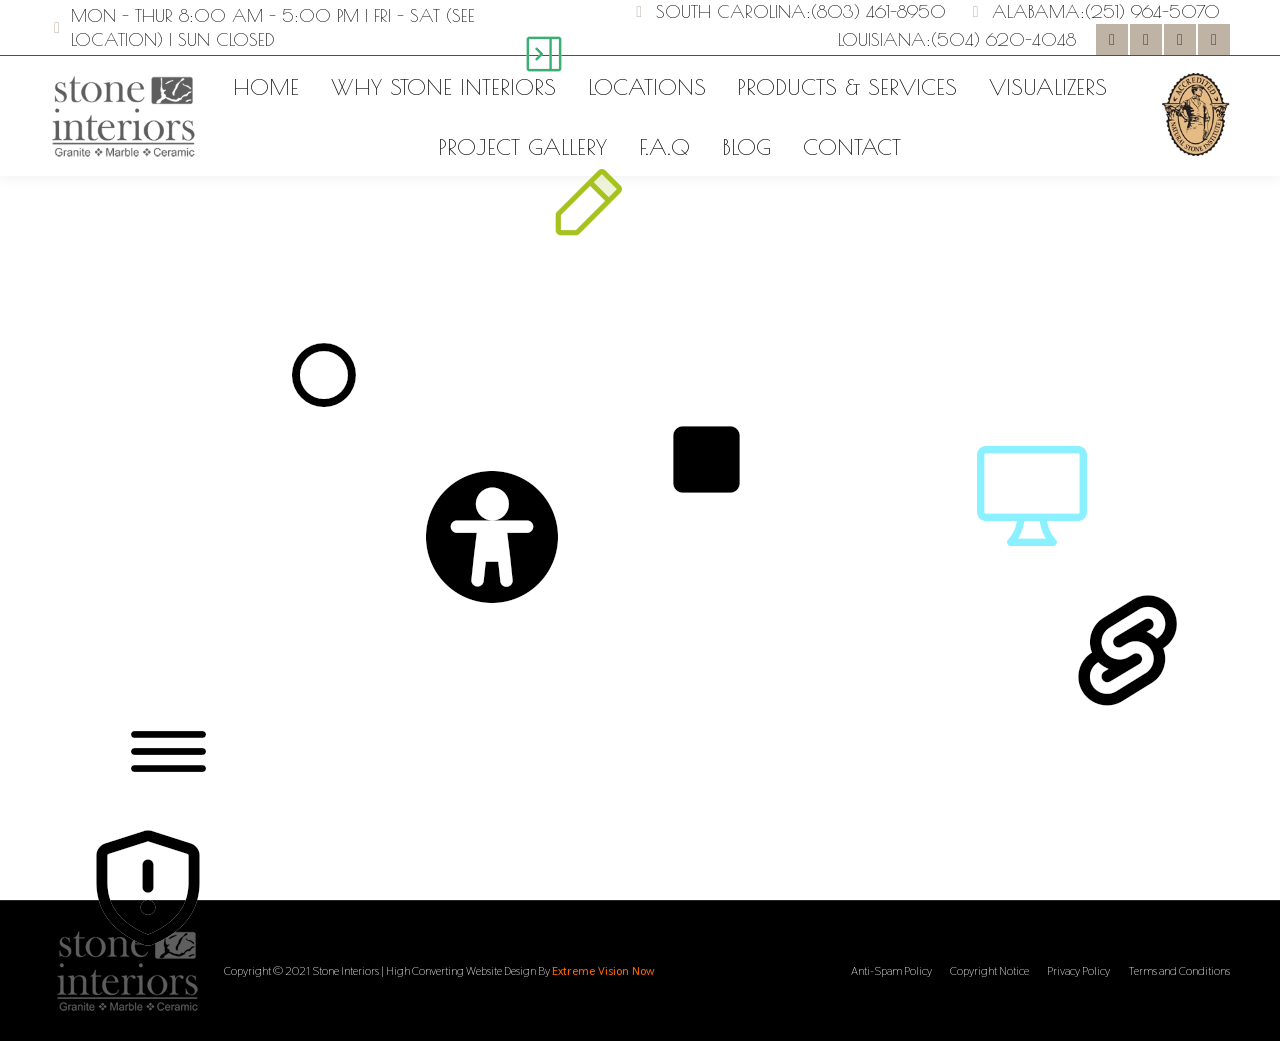 This screenshot has width=1280, height=1041. What do you see at coordinates (544, 54) in the screenshot?
I see `collapse the sidebar panel` at bounding box center [544, 54].